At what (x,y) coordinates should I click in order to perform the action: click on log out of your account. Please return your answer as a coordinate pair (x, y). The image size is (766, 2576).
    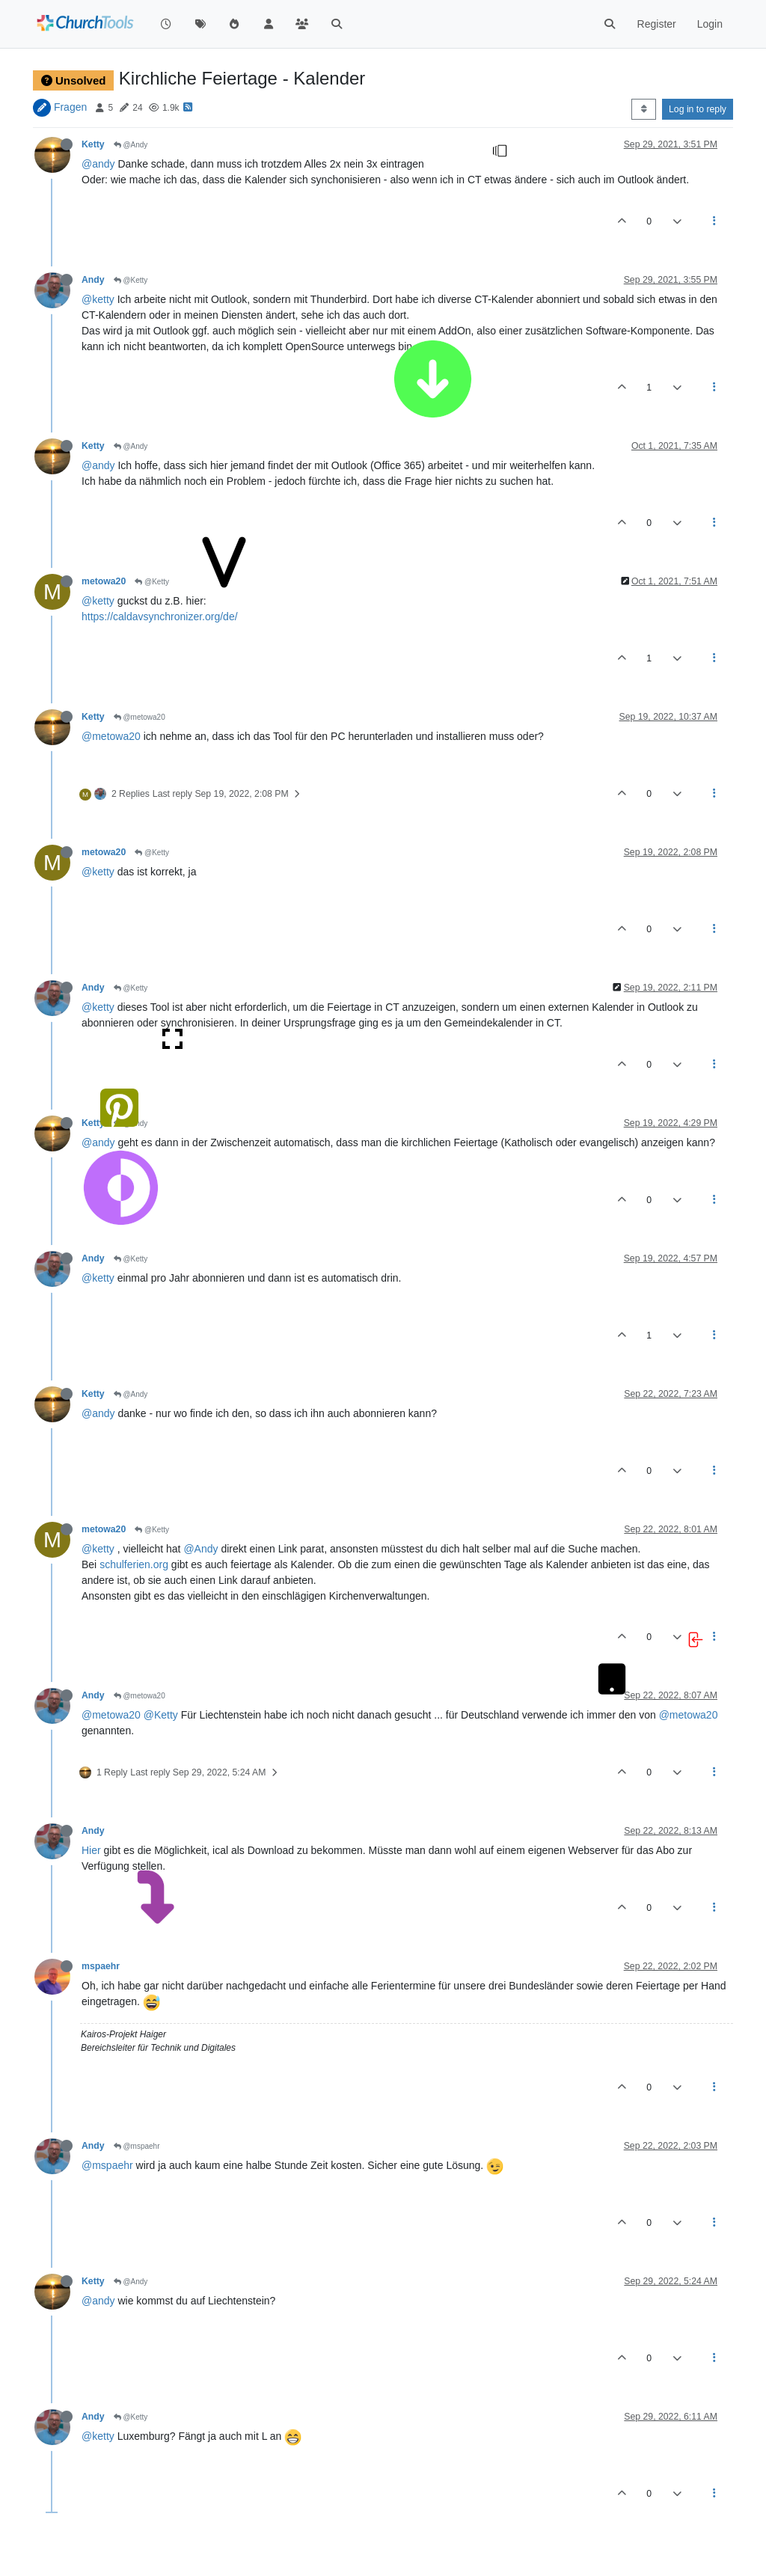
    Looking at the image, I should click on (694, 1639).